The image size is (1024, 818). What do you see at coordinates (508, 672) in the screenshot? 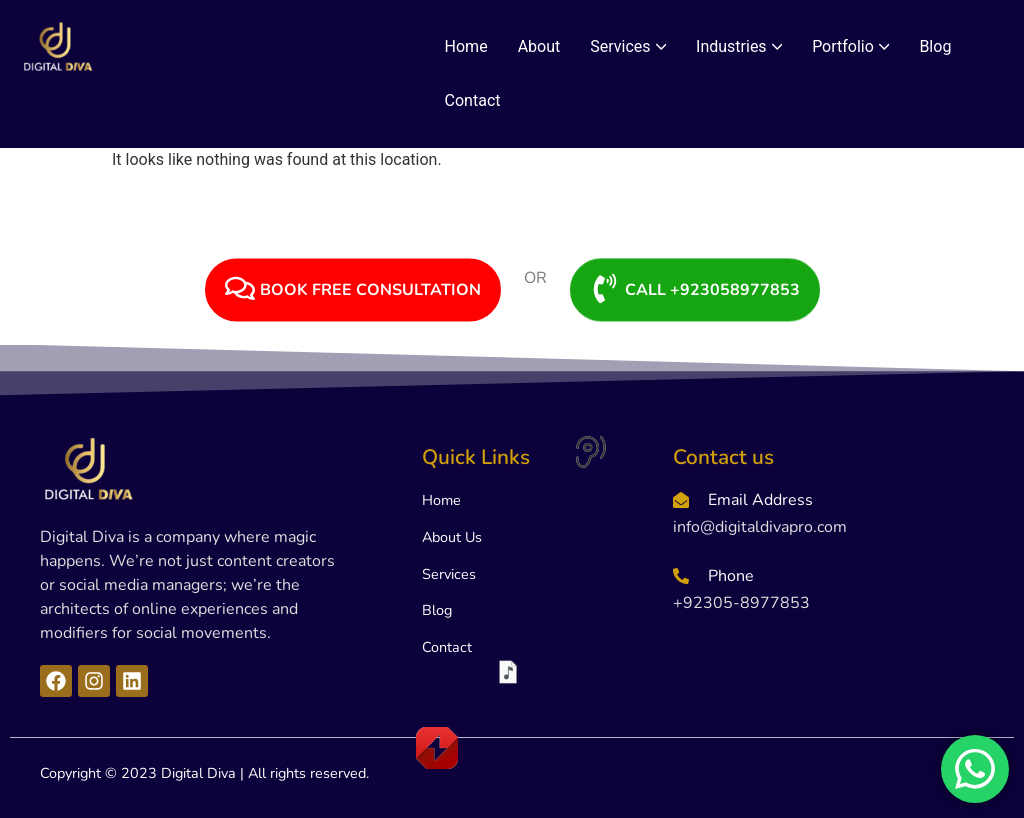
I see `open an audio file` at bounding box center [508, 672].